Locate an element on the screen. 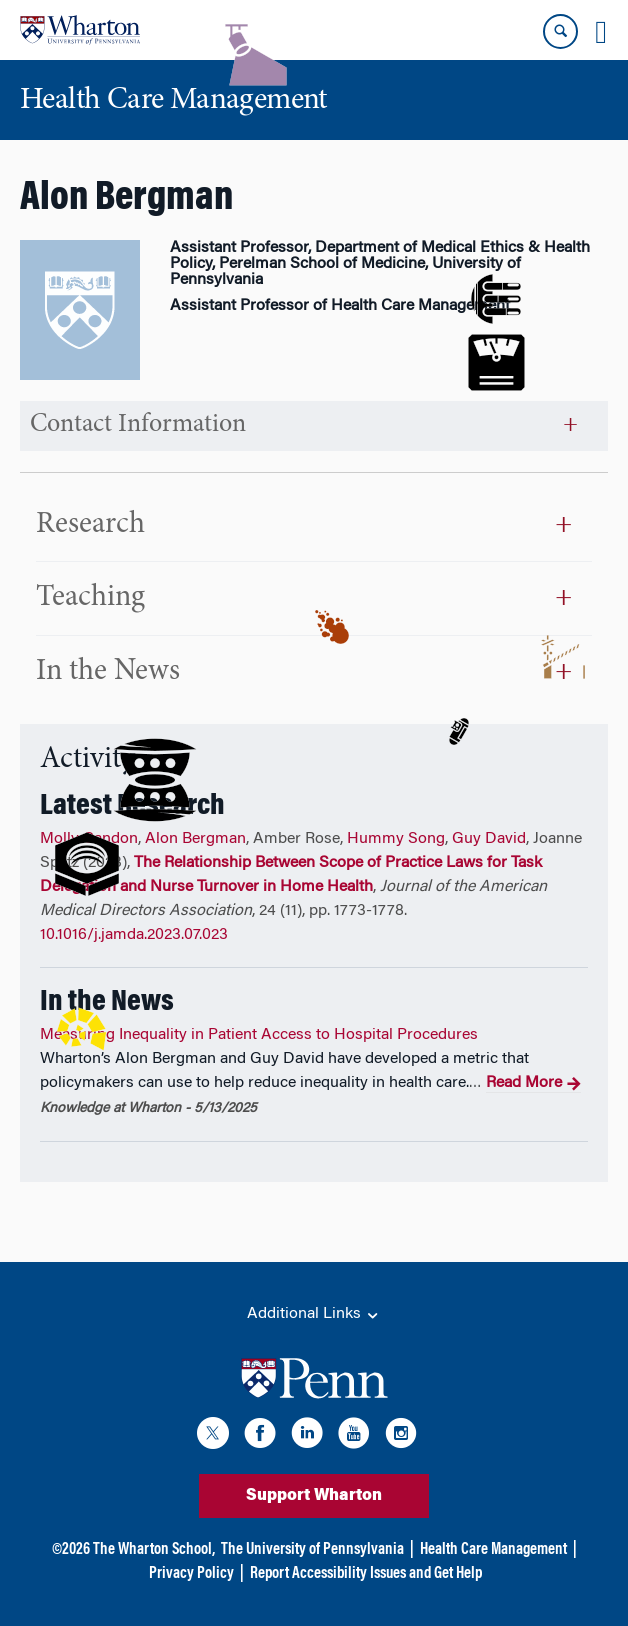 Image resolution: width=628 pixels, height=1626 pixels. abstract hourglass or time-based game mechanic is located at coordinates (155, 780).